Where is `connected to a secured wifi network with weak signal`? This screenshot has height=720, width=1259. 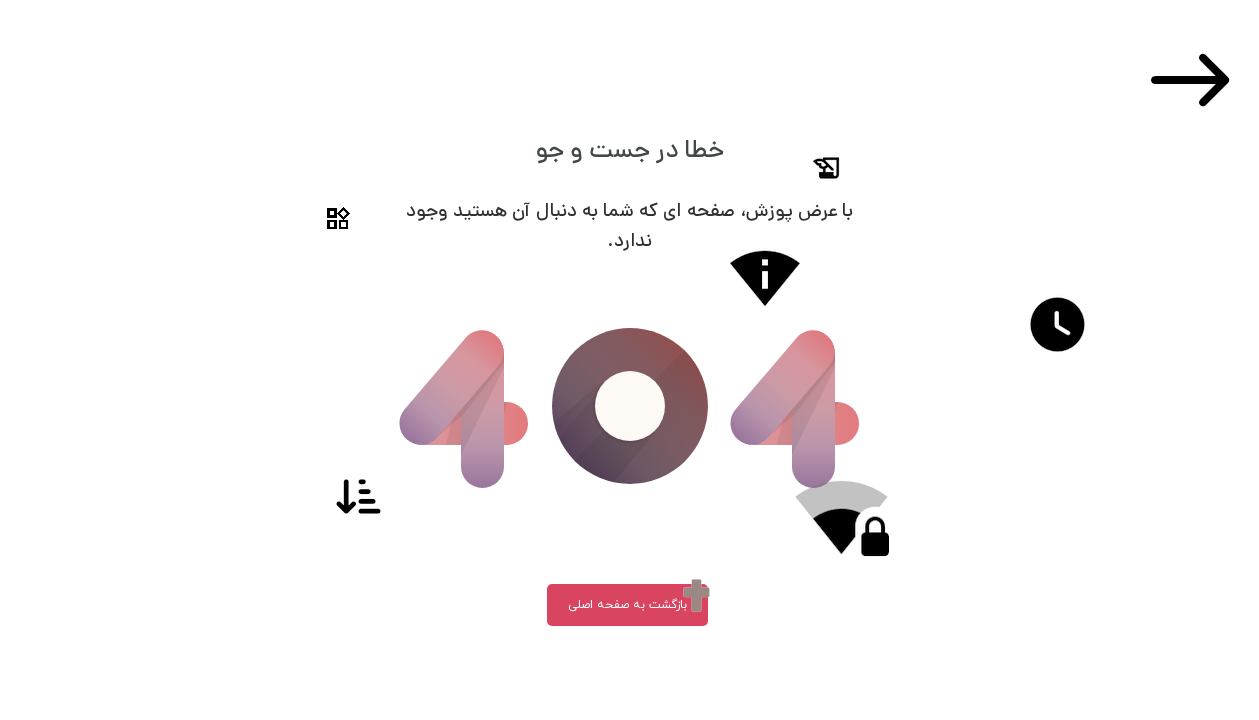 connected to a secured wifi network with weak signal is located at coordinates (841, 516).